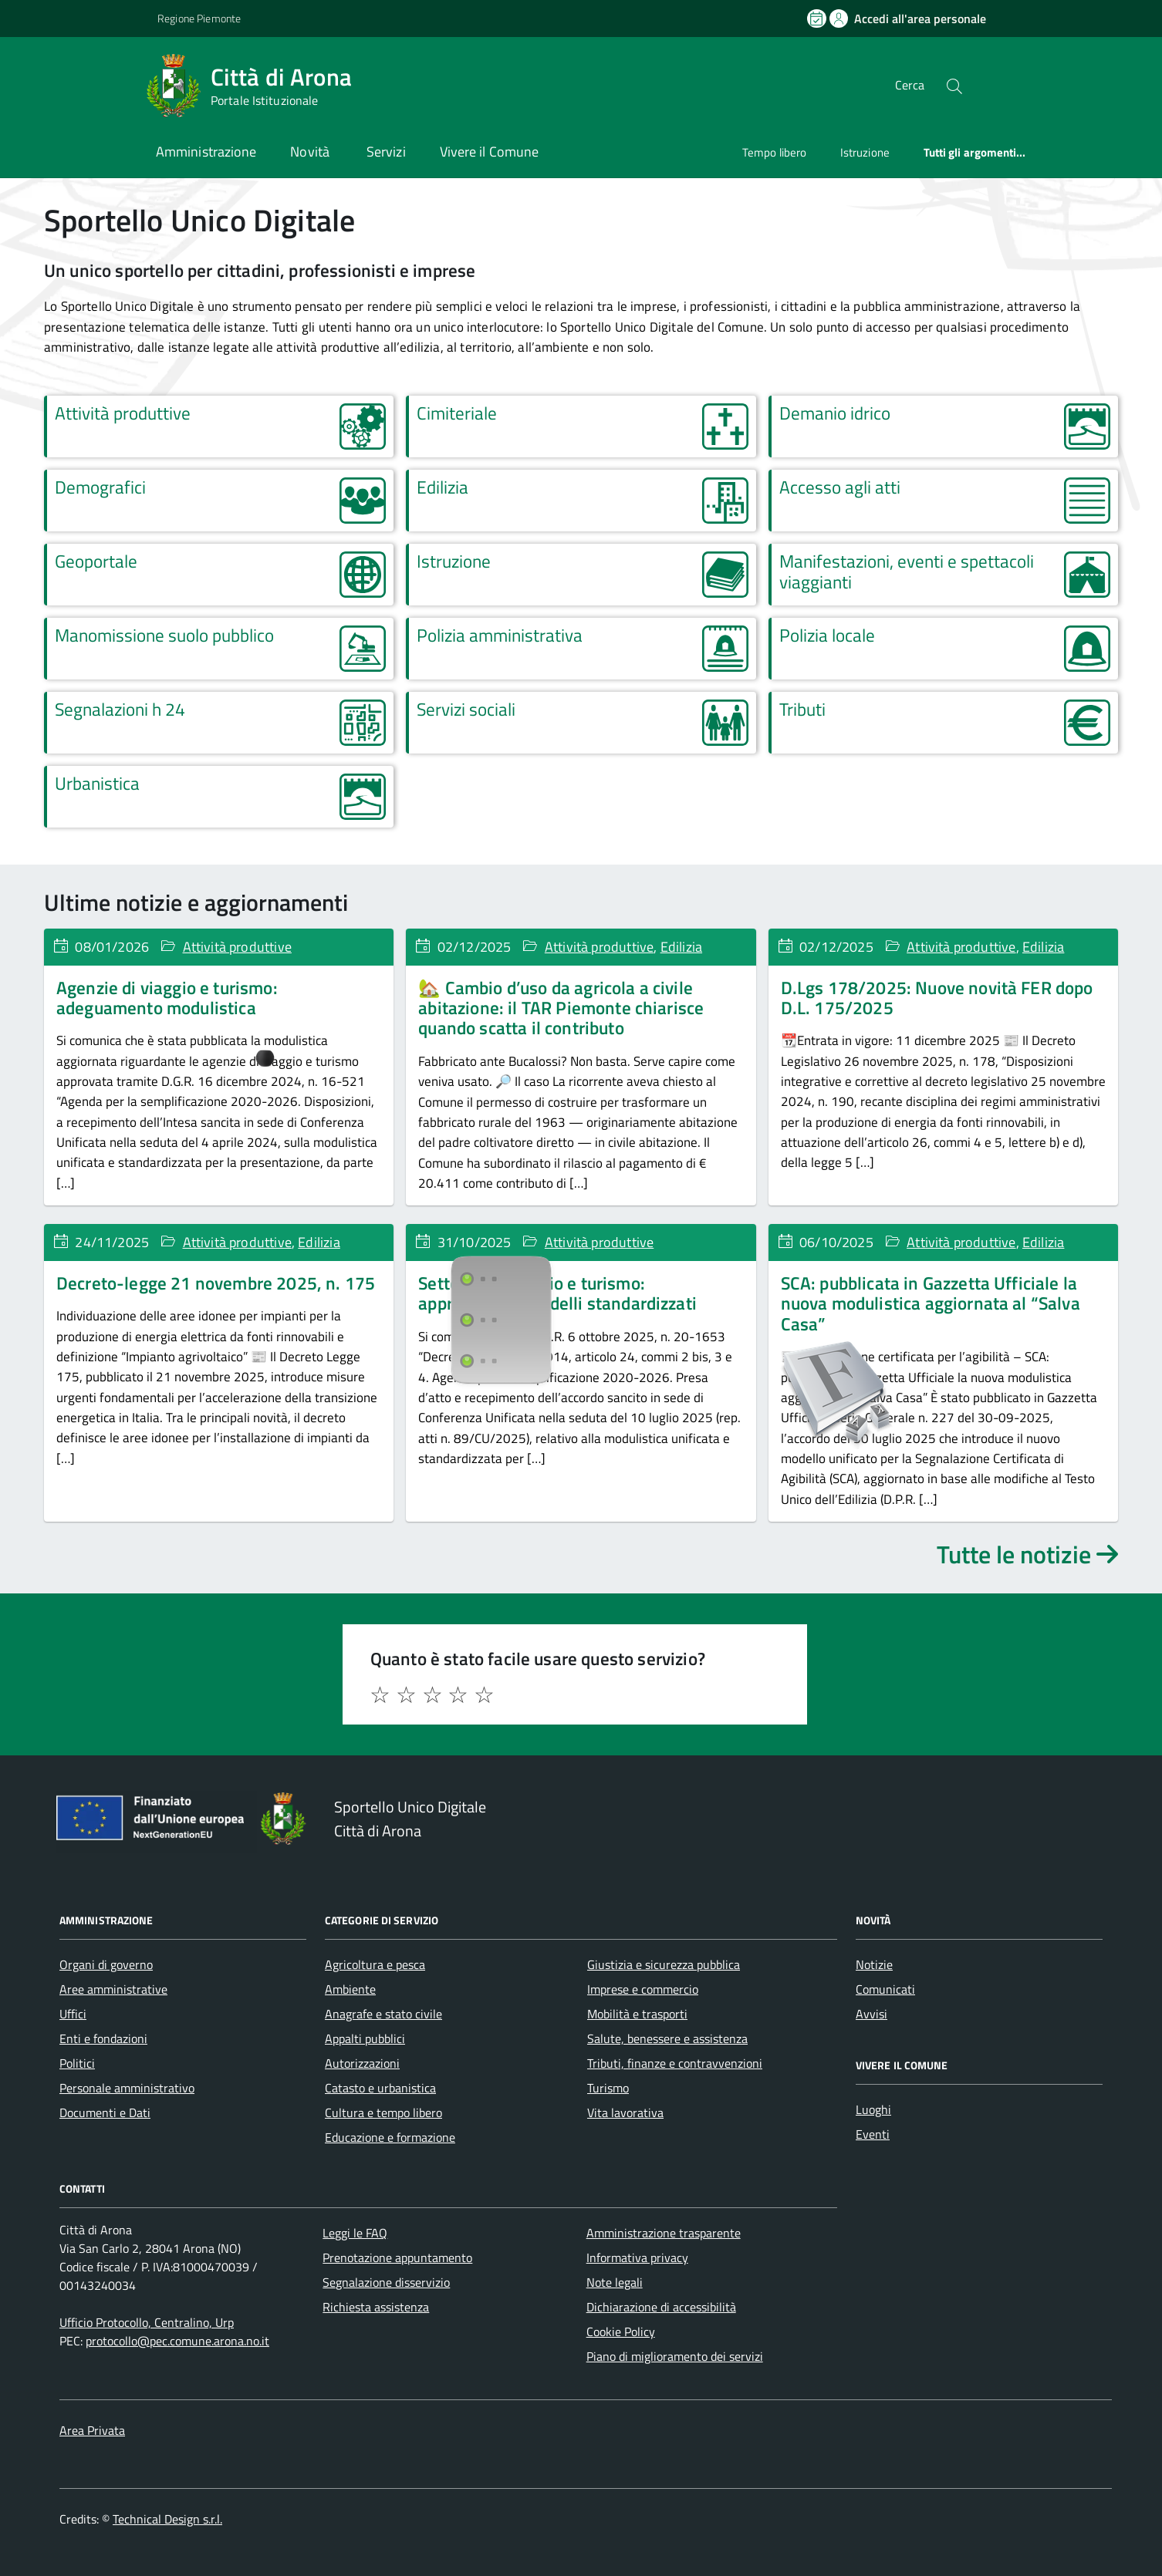 The image size is (1162, 2576). What do you see at coordinates (501, 1320) in the screenshot?
I see `access network server settings` at bounding box center [501, 1320].